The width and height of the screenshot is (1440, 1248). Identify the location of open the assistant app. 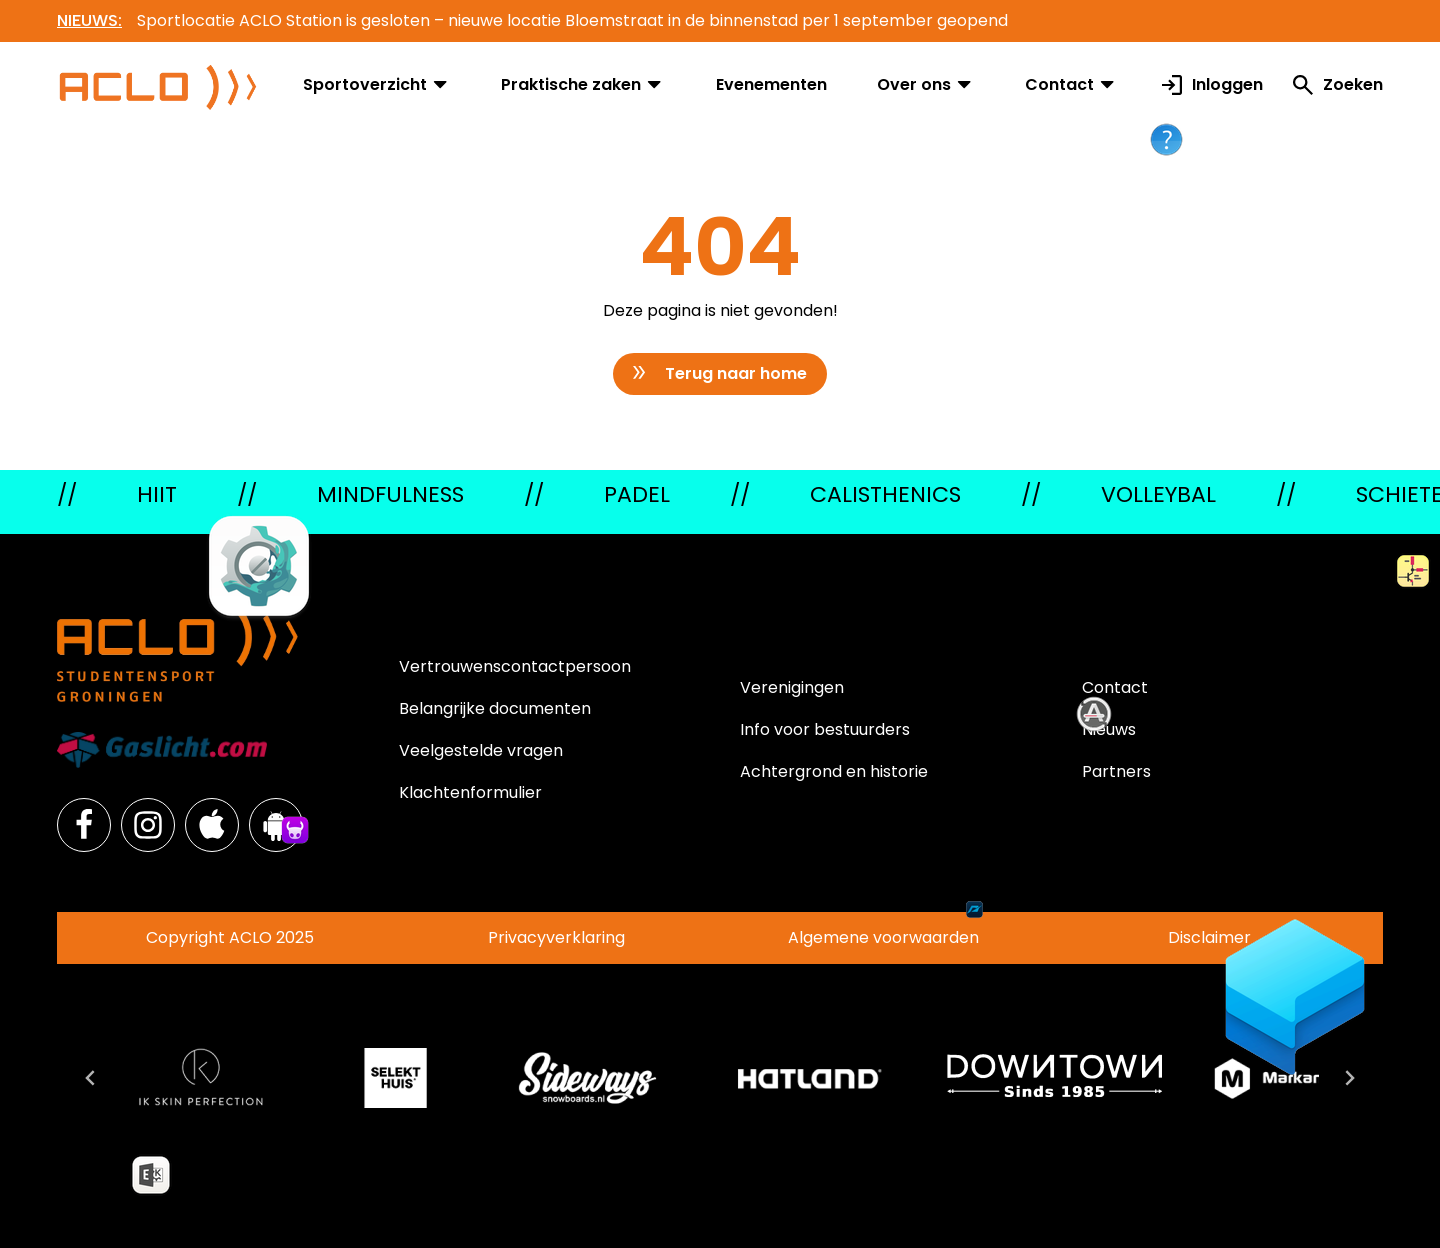
(1295, 998).